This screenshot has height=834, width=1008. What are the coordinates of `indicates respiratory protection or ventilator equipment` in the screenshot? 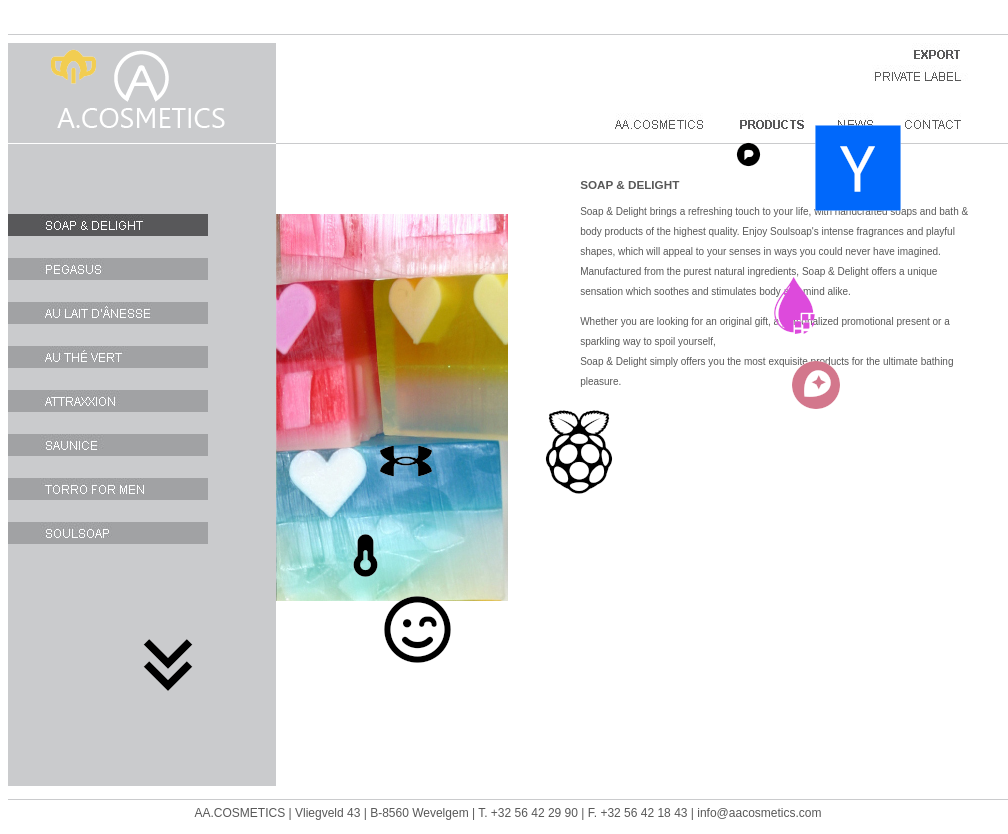 It's located at (73, 65).